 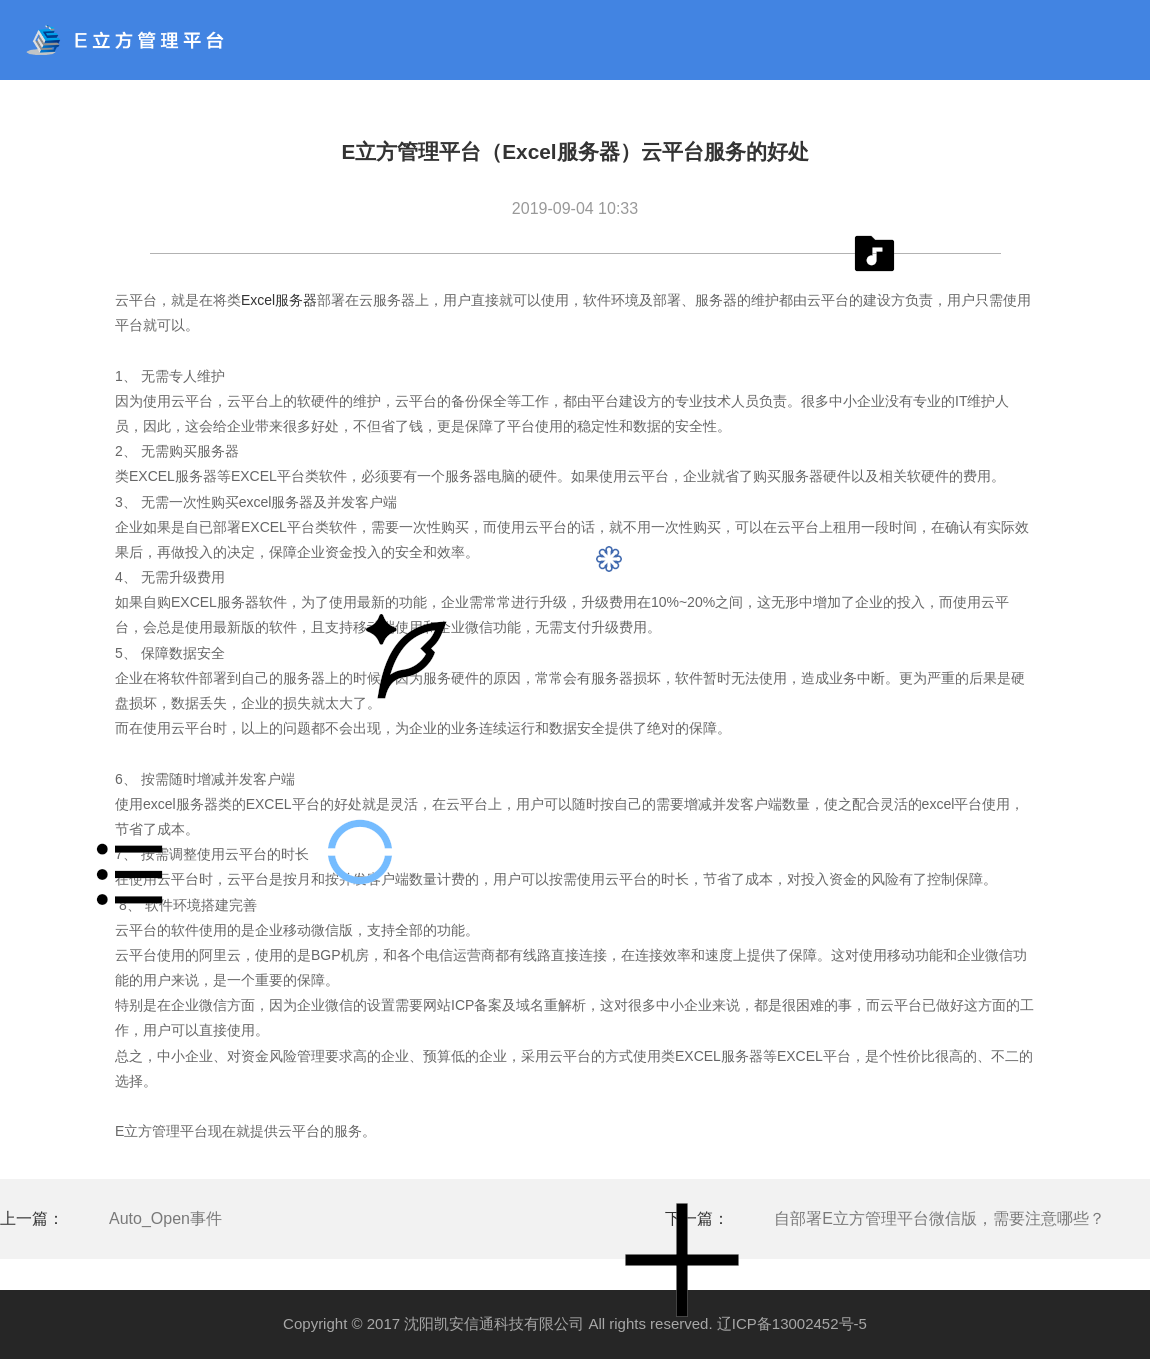 What do you see at coordinates (874, 253) in the screenshot?
I see `open your music folder` at bounding box center [874, 253].